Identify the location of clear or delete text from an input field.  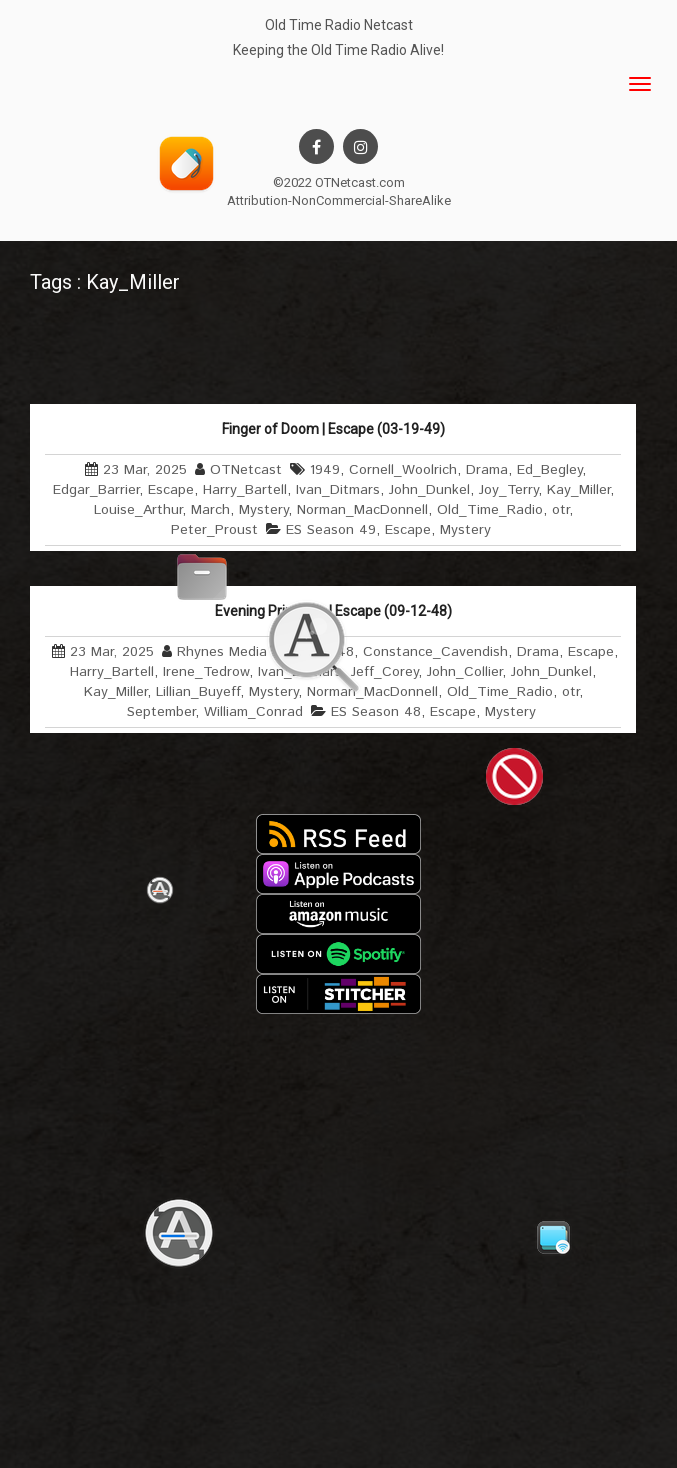
(514, 776).